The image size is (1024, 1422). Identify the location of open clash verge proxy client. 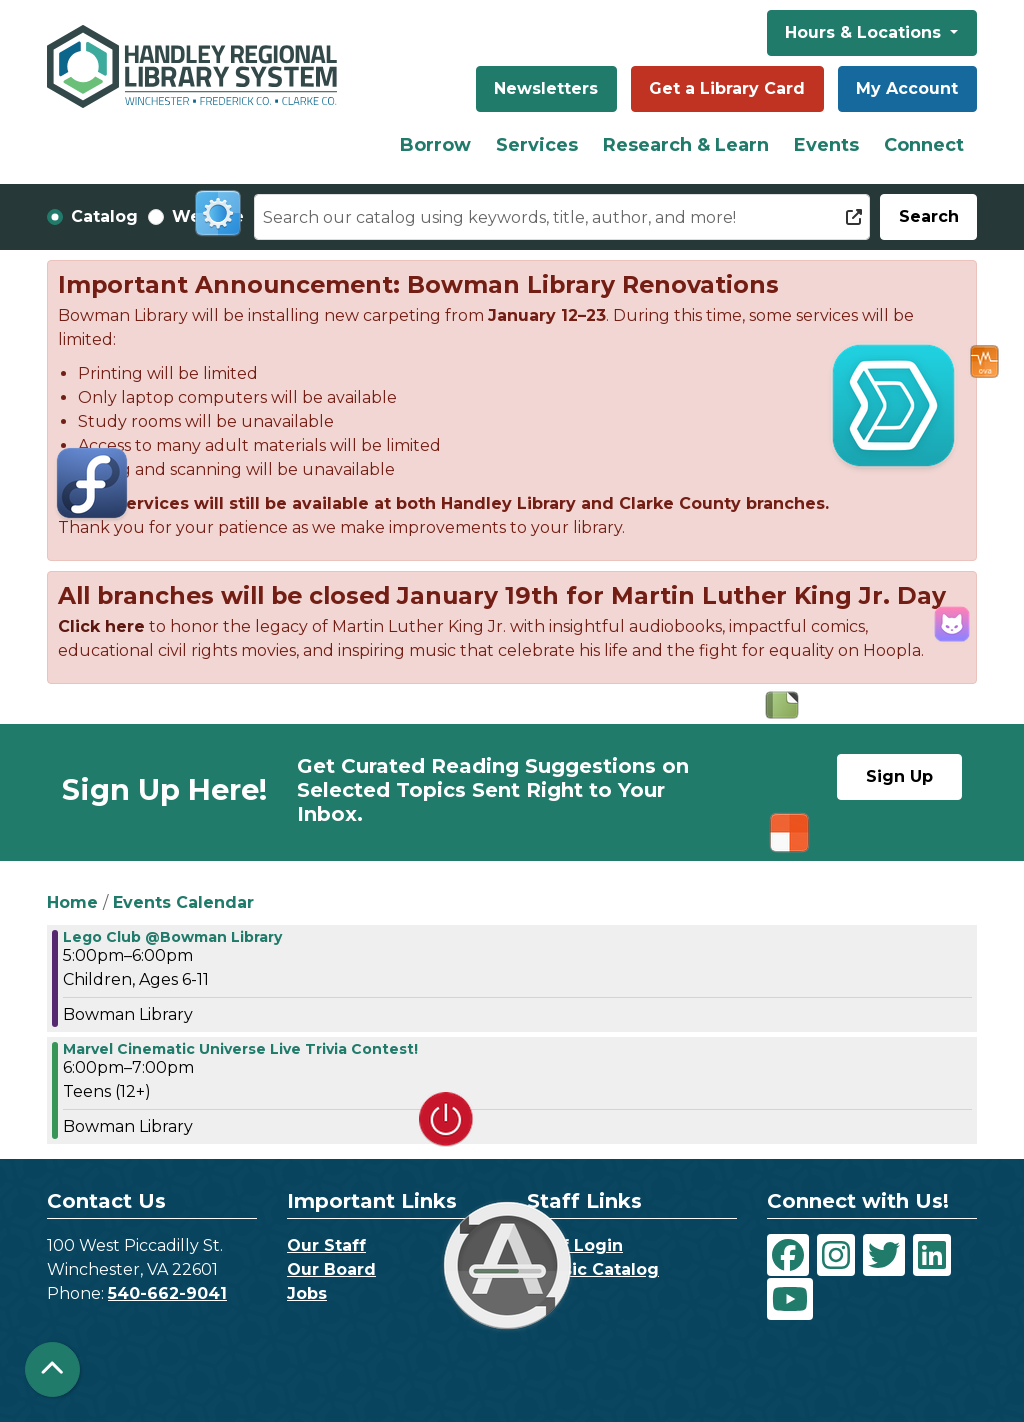
(952, 624).